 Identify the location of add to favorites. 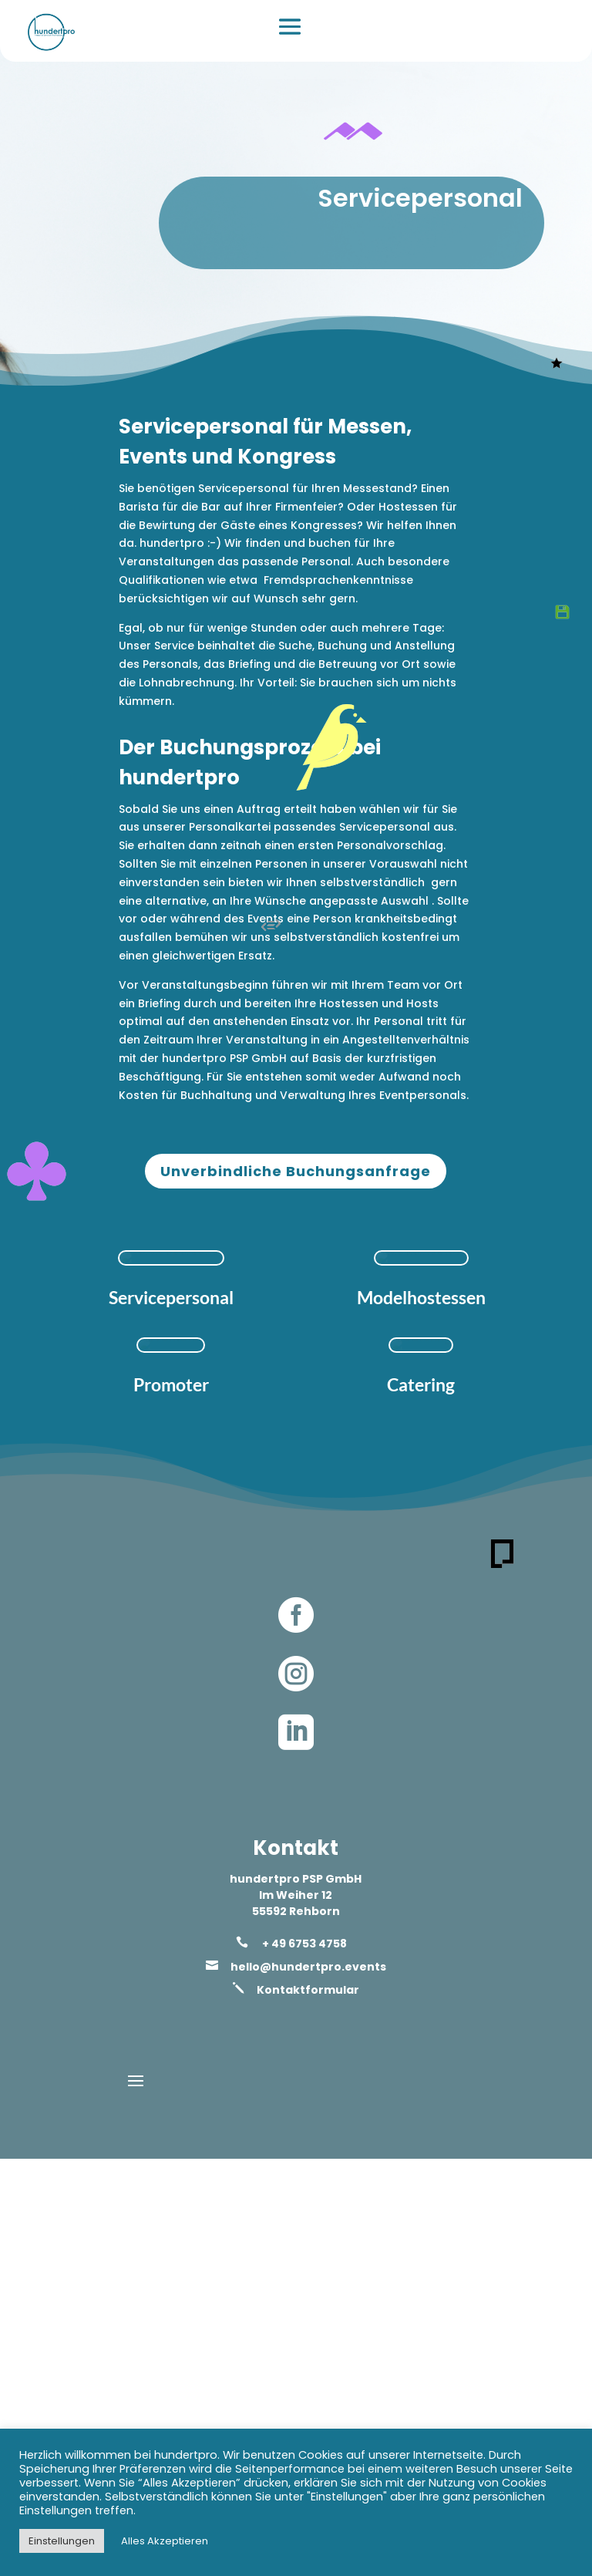
(557, 363).